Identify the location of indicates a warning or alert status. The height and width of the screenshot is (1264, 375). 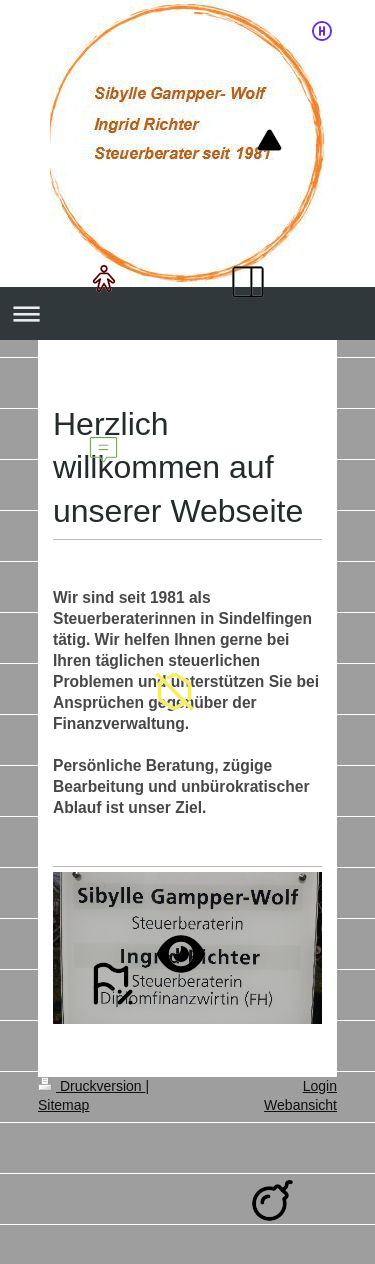
(269, 140).